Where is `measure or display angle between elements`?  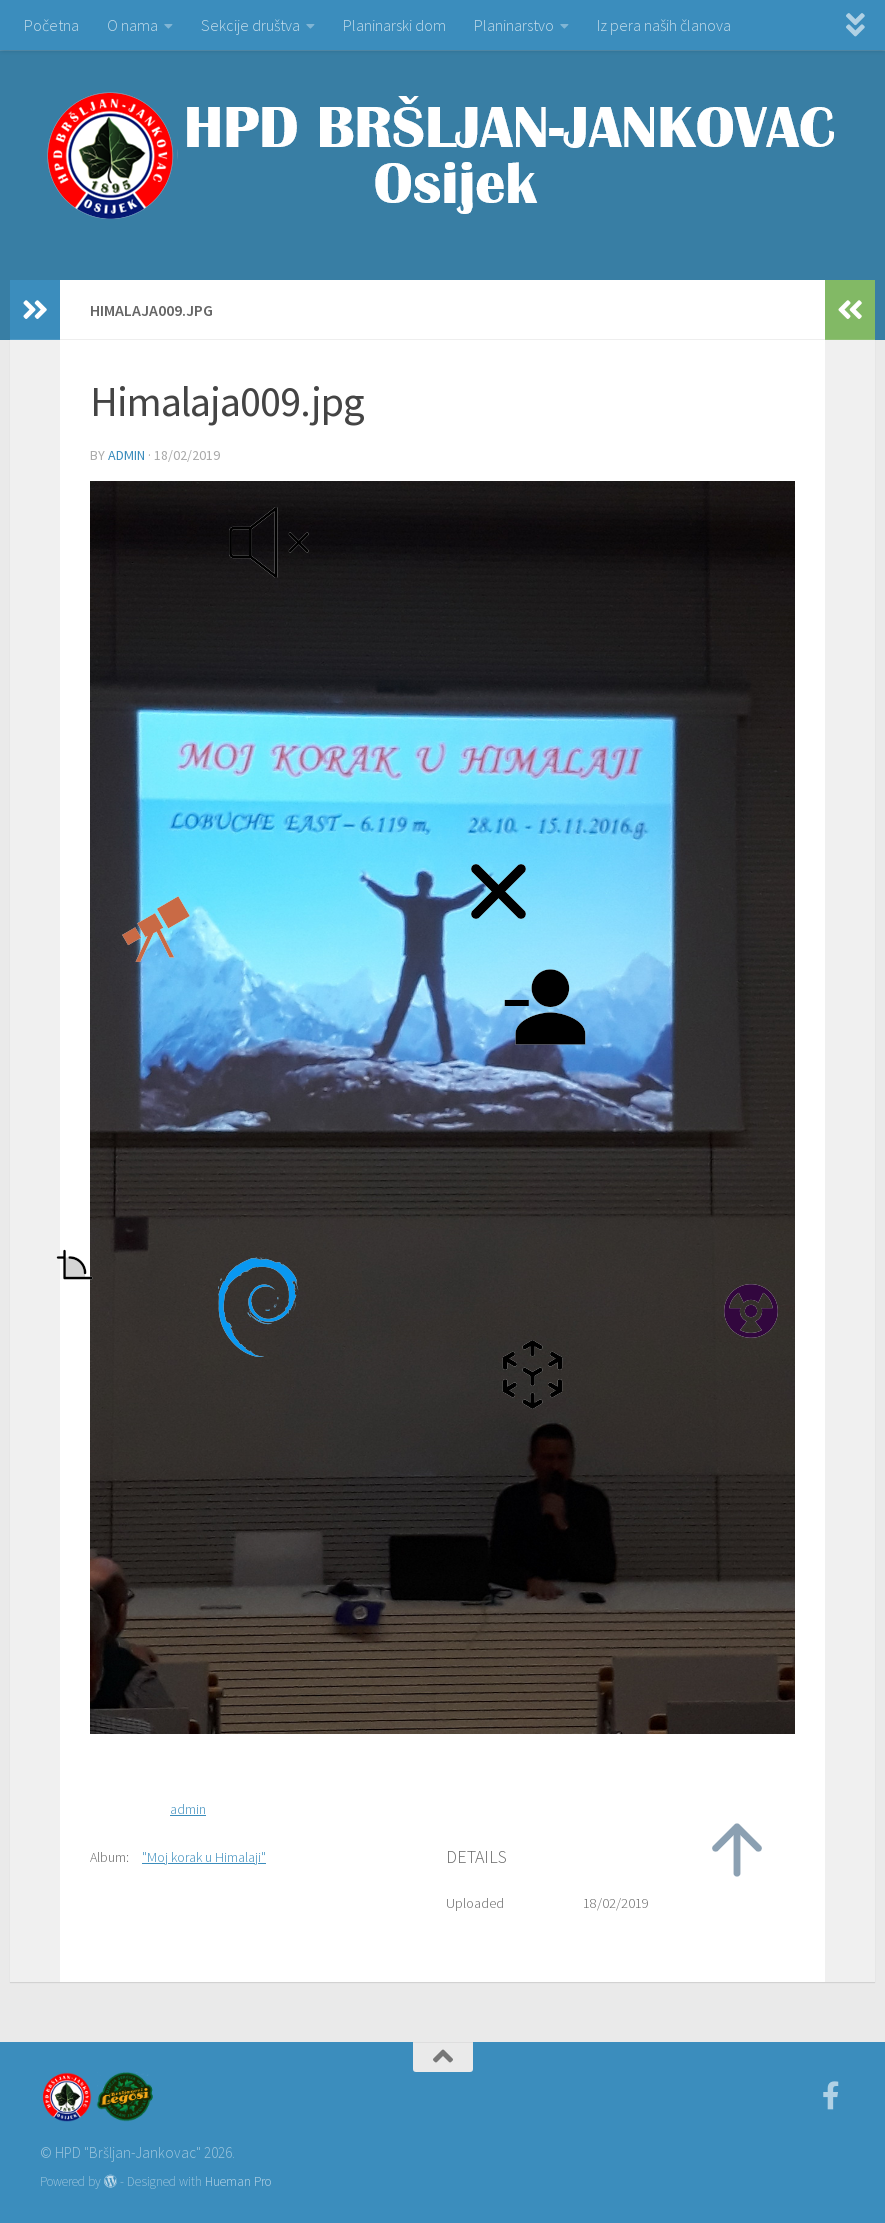
measure or display angle between elements is located at coordinates (73, 1266).